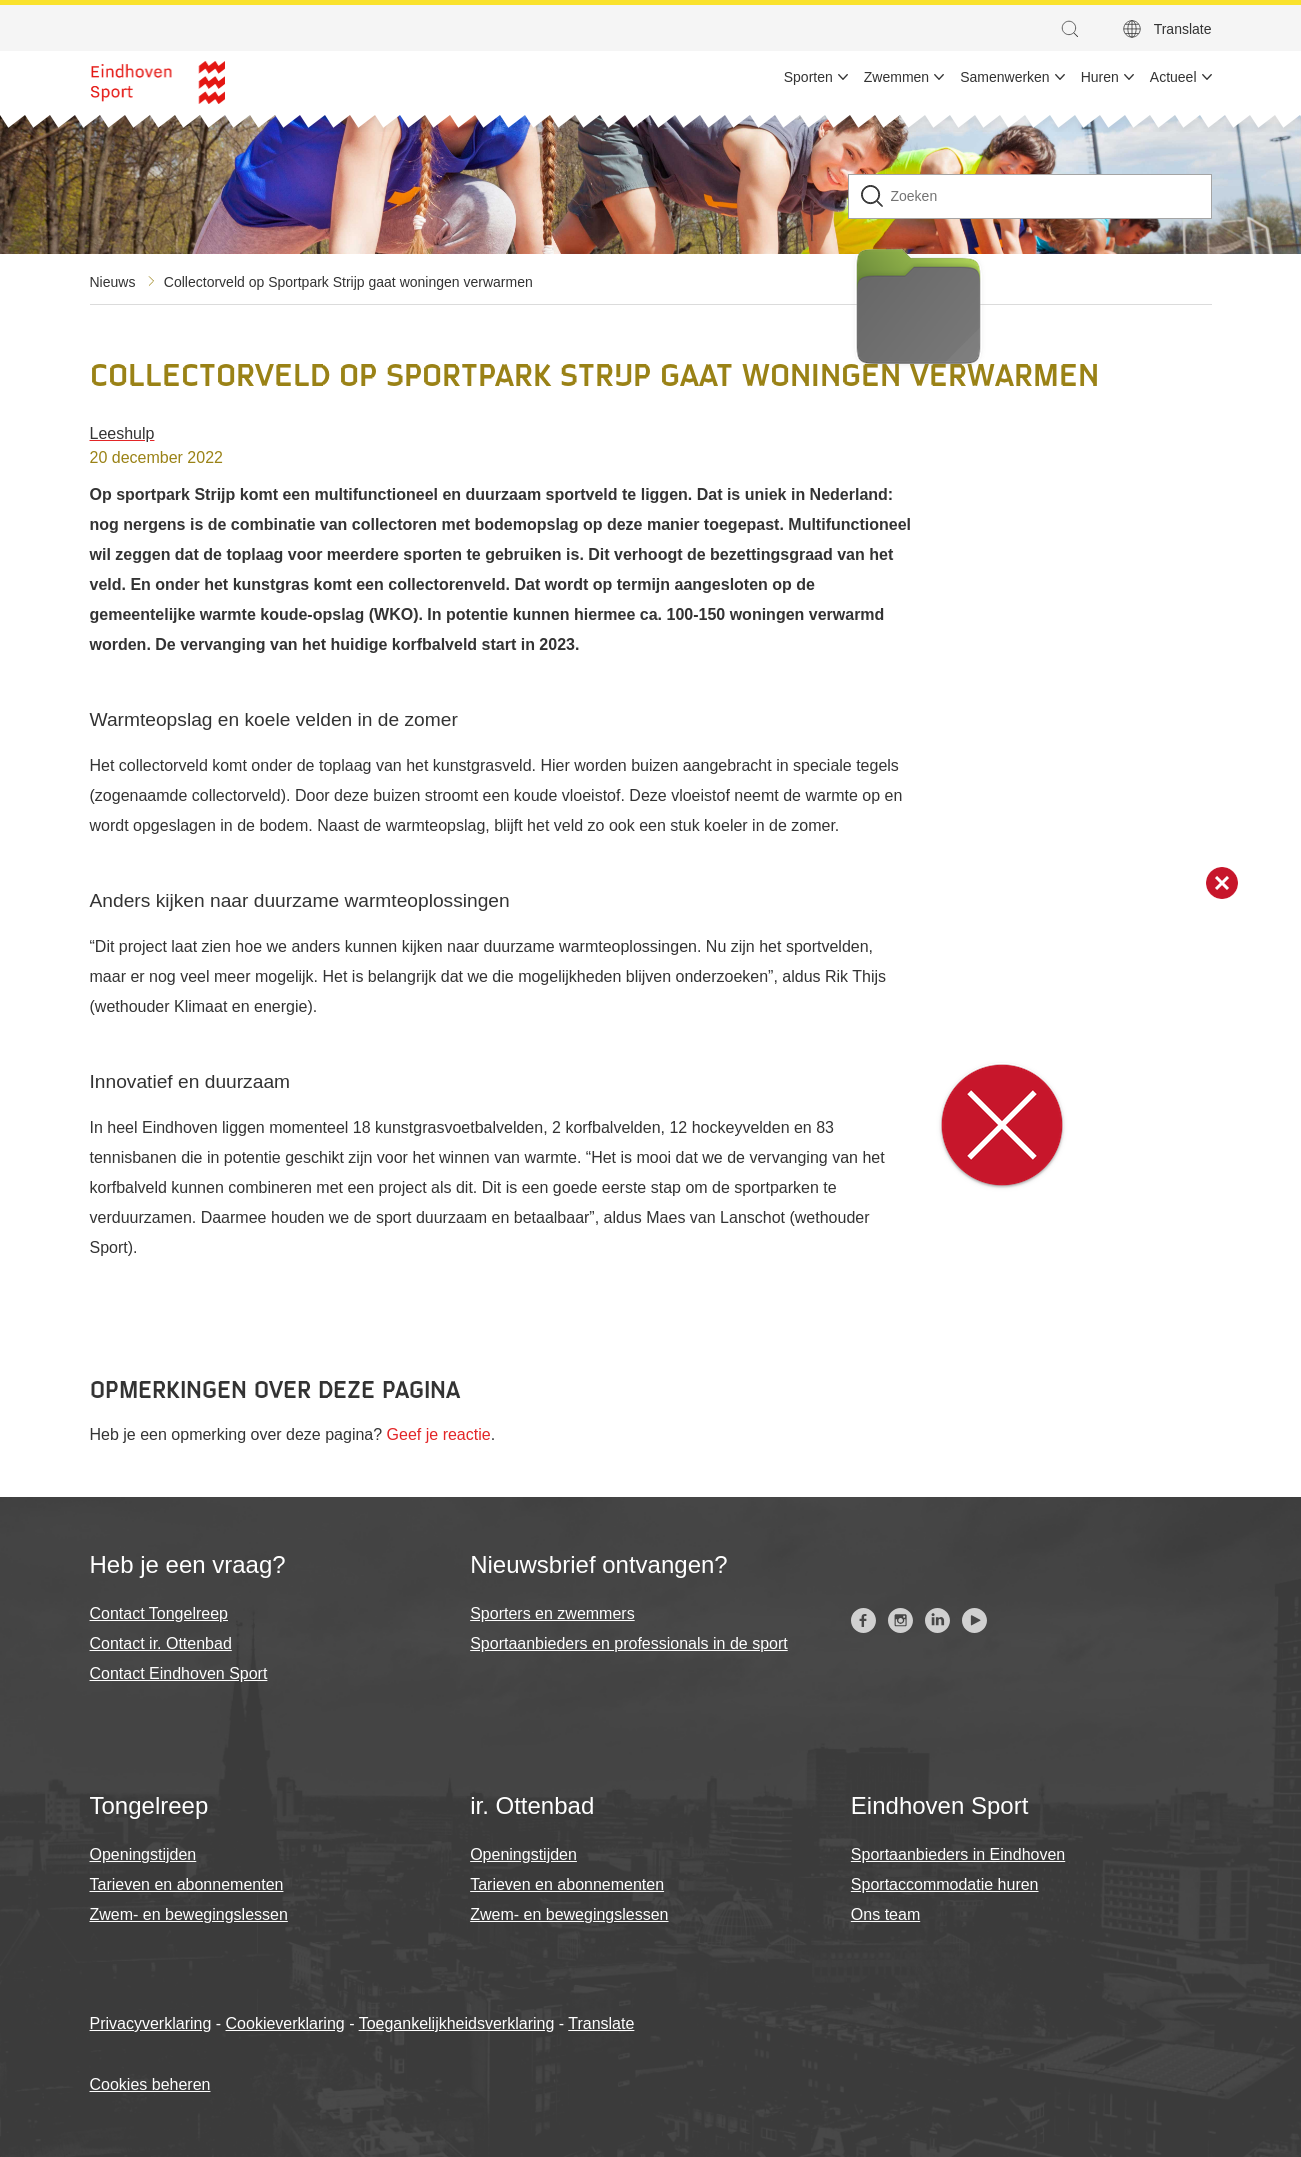  I want to click on indicates an Insync sync error or failure, so click(1002, 1125).